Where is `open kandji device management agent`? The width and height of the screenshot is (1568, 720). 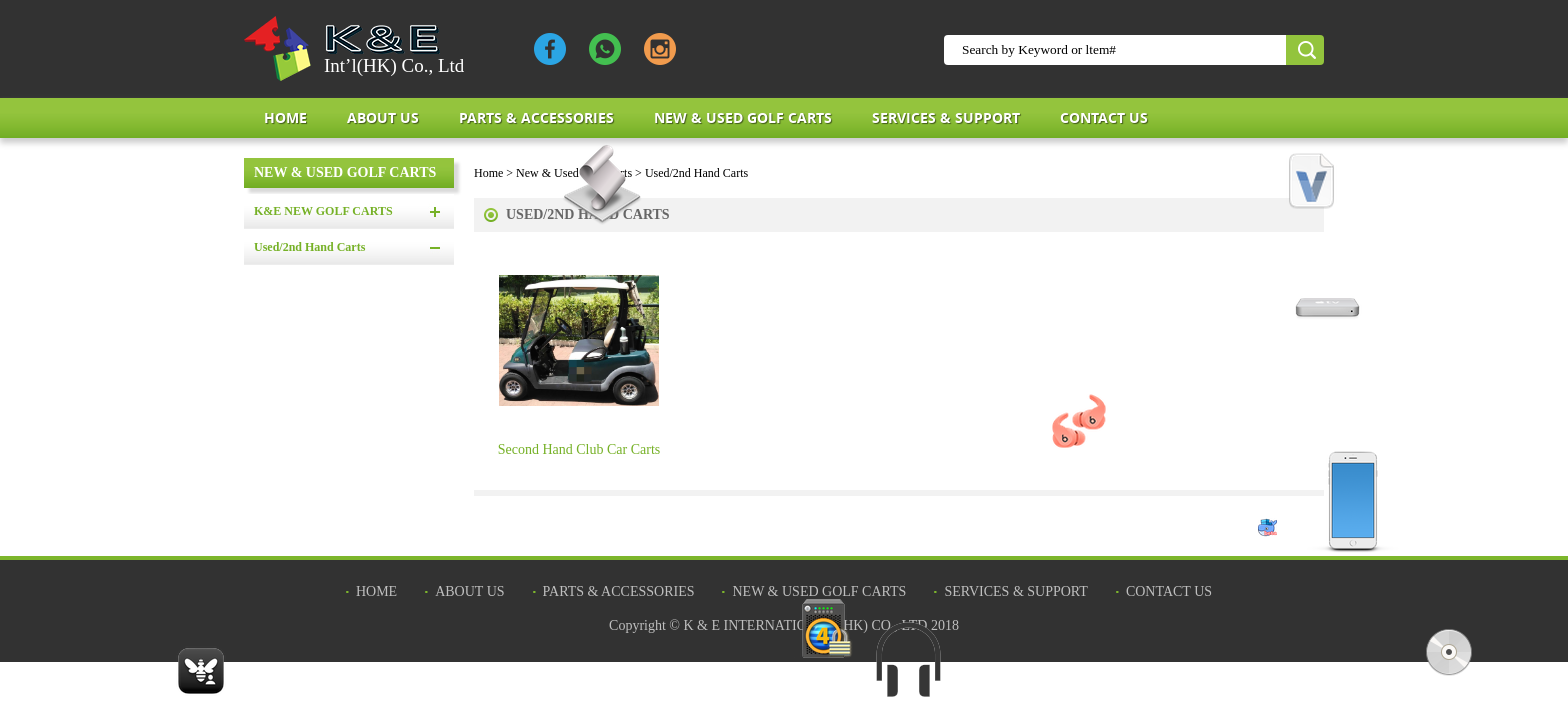
open kandji device management agent is located at coordinates (201, 671).